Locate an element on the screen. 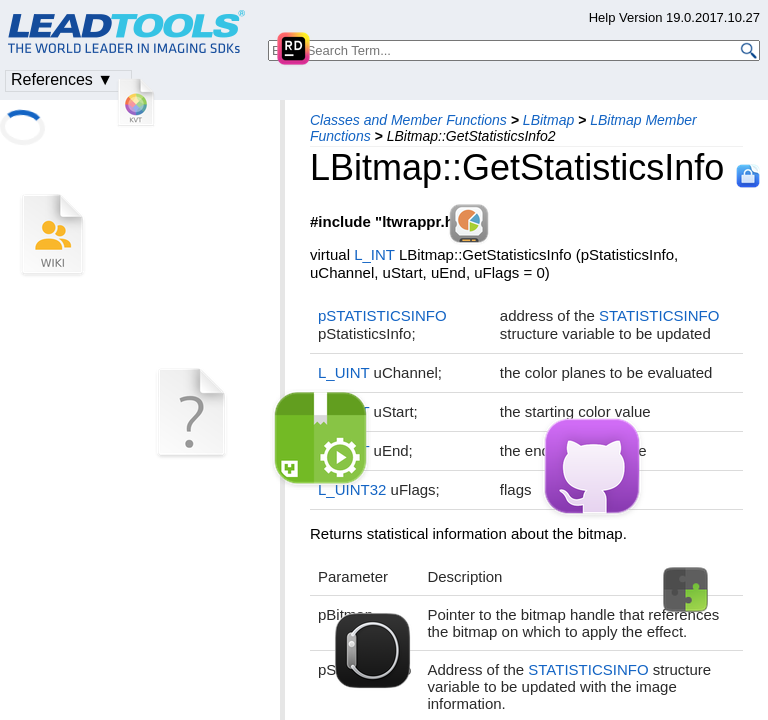 The width and height of the screenshot is (768, 720). indicates an unrecognized file type is located at coordinates (191, 413).